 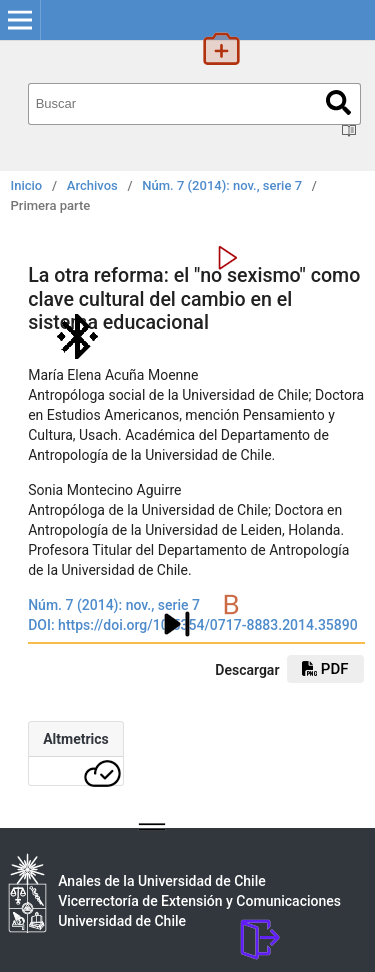 I want to click on start or resume playback, so click(x=228, y=257).